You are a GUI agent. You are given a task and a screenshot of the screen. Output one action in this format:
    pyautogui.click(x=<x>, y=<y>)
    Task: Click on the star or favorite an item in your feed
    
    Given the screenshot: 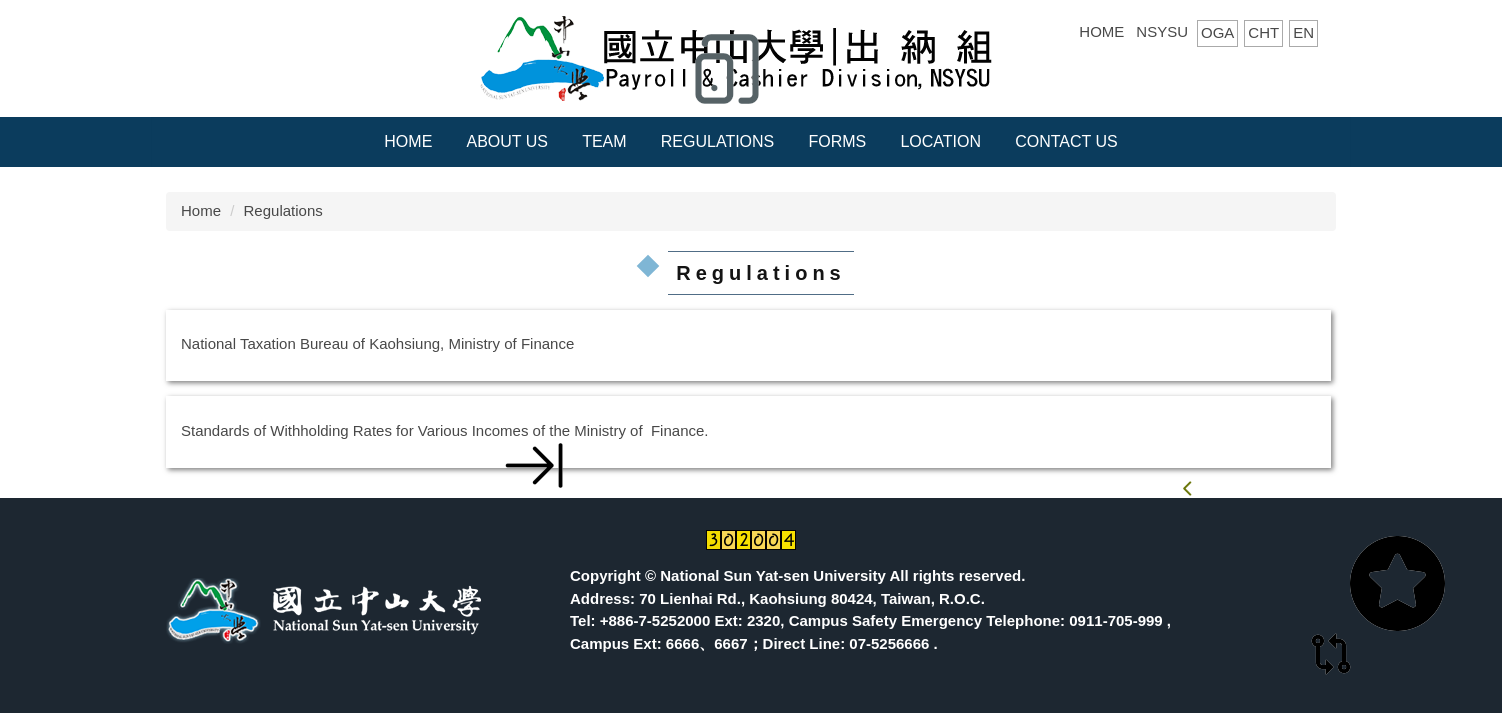 What is the action you would take?
    pyautogui.click(x=1397, y=583)
    